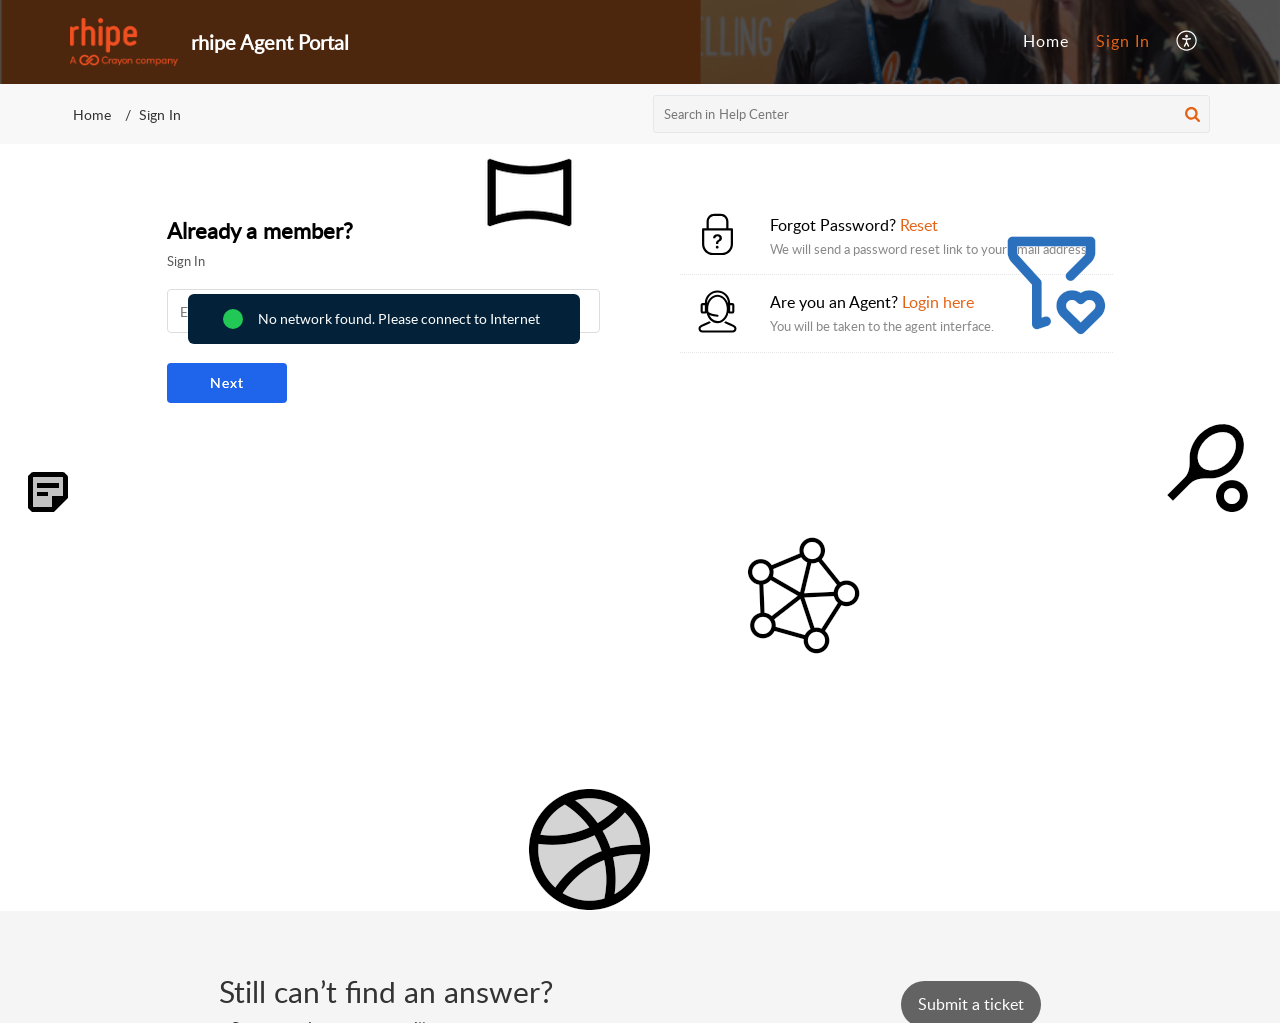 The height and width of the screenshot is (1023, 1280). I want to click on filter by favorites, so click(1051, 280).